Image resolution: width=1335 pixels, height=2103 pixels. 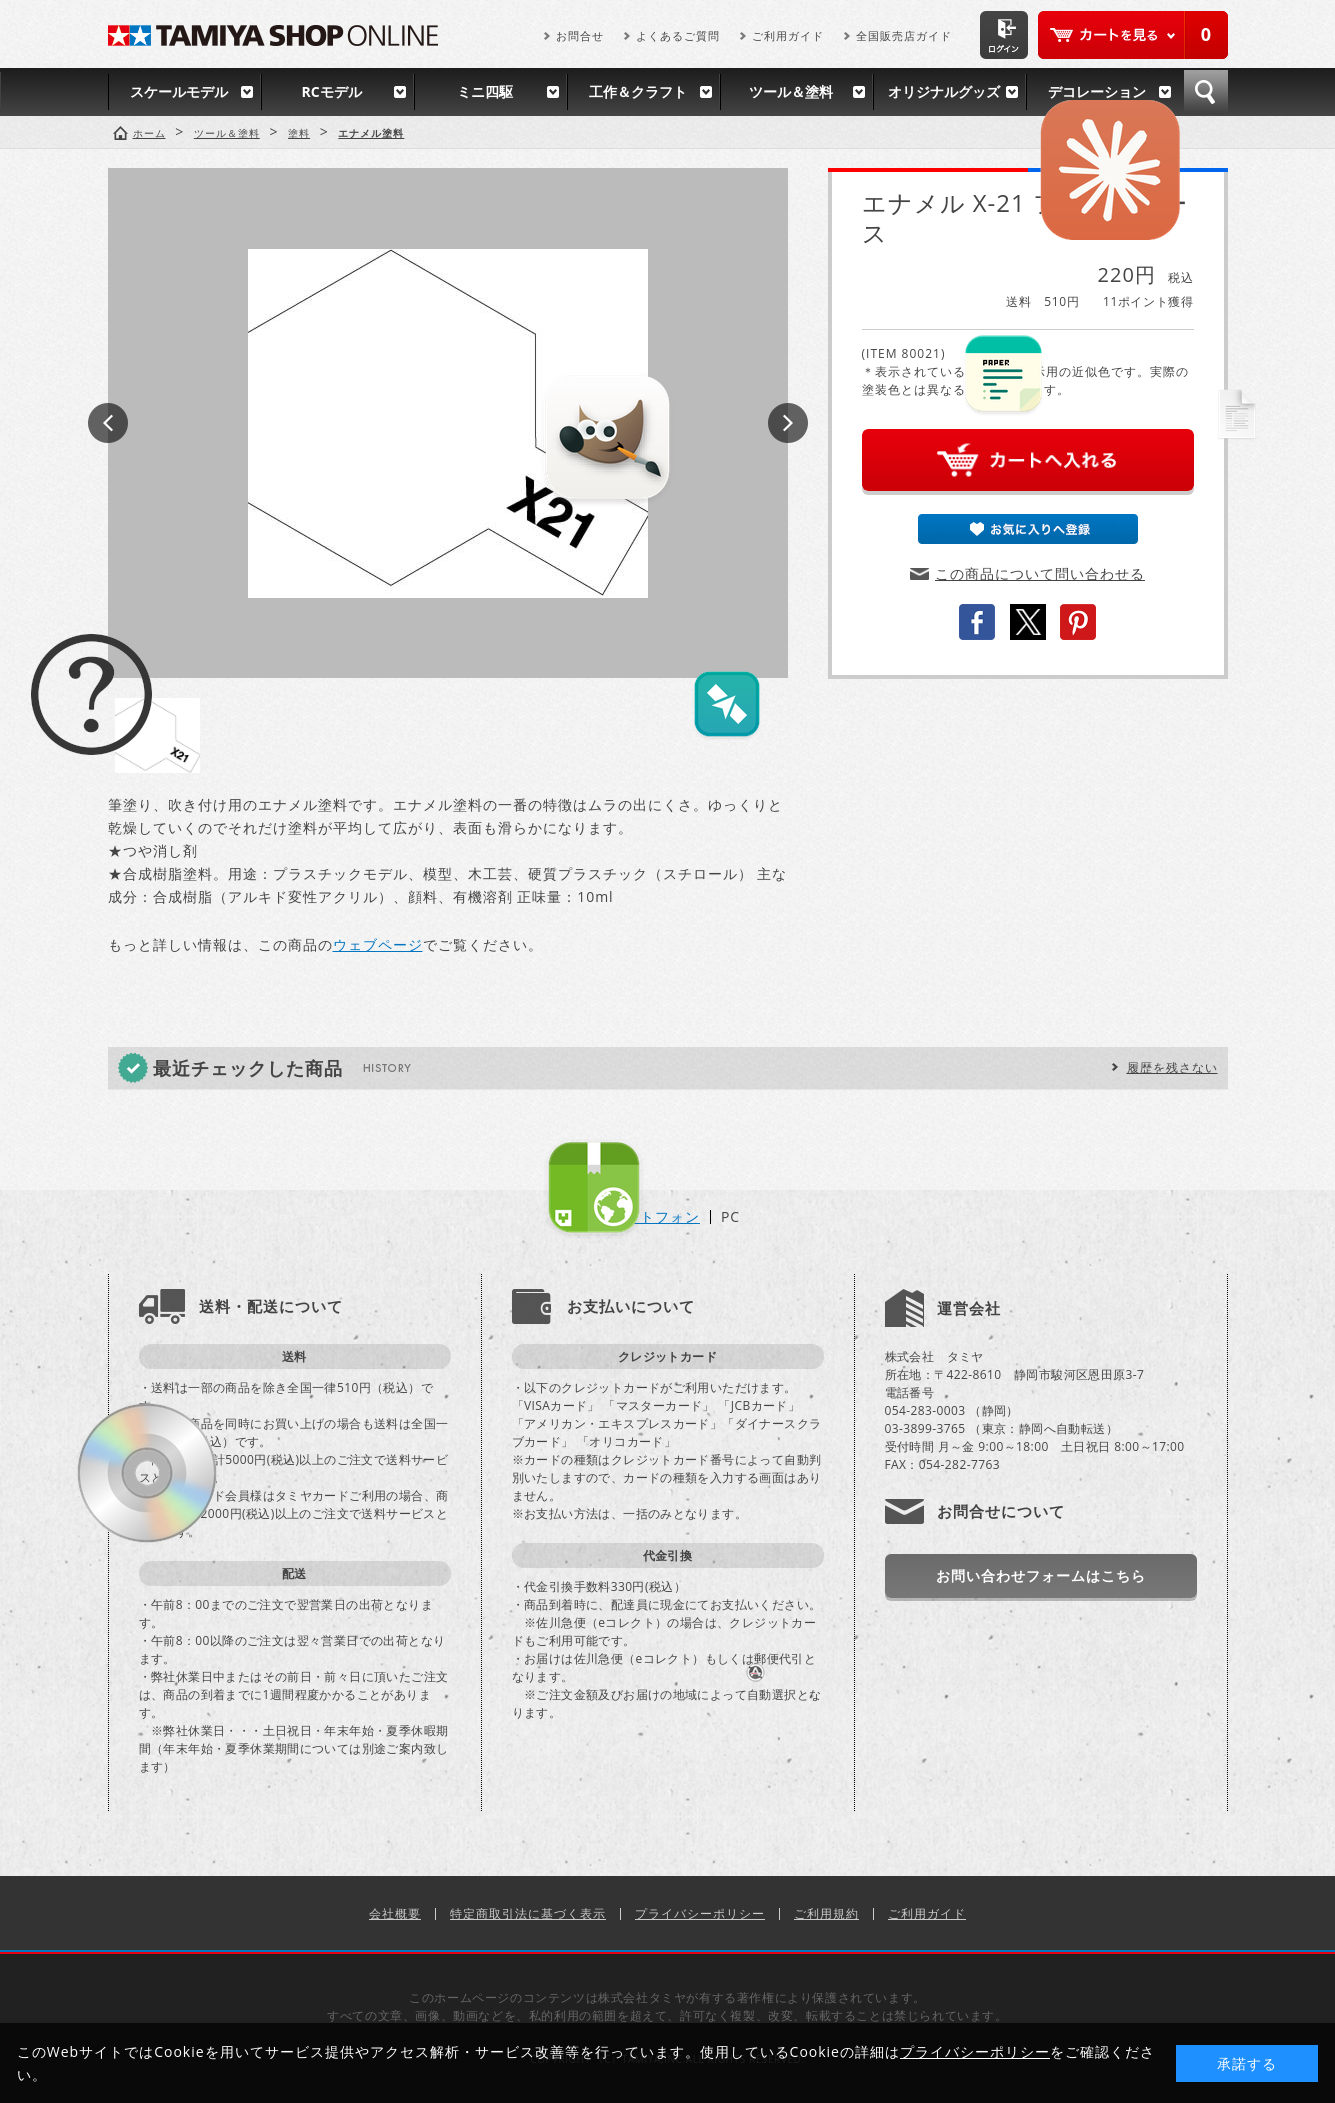 What do you see at coordinates (147, 1473) in the screenshot?
I see `insert or eject optical disc media` at bounding box center [147, 1473].